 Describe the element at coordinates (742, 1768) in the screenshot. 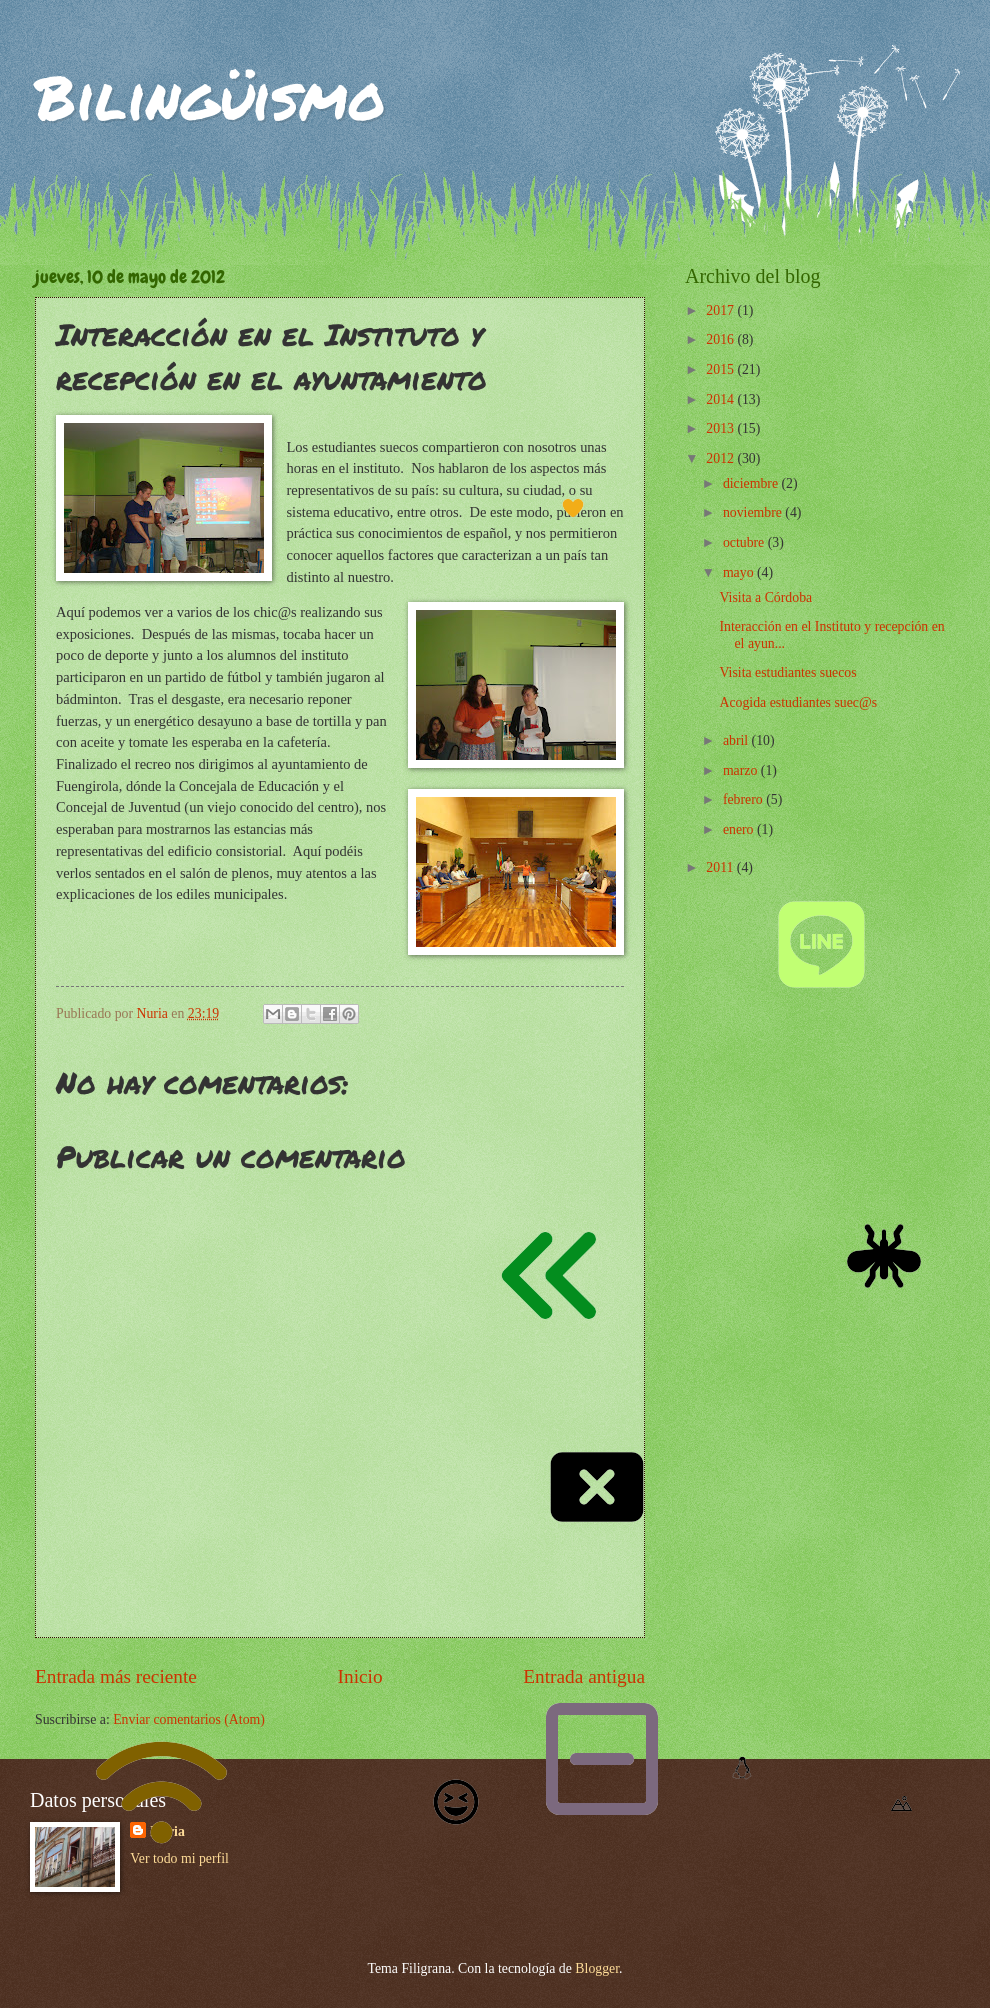

I see `indicates linux operating system compatibility` at that location.